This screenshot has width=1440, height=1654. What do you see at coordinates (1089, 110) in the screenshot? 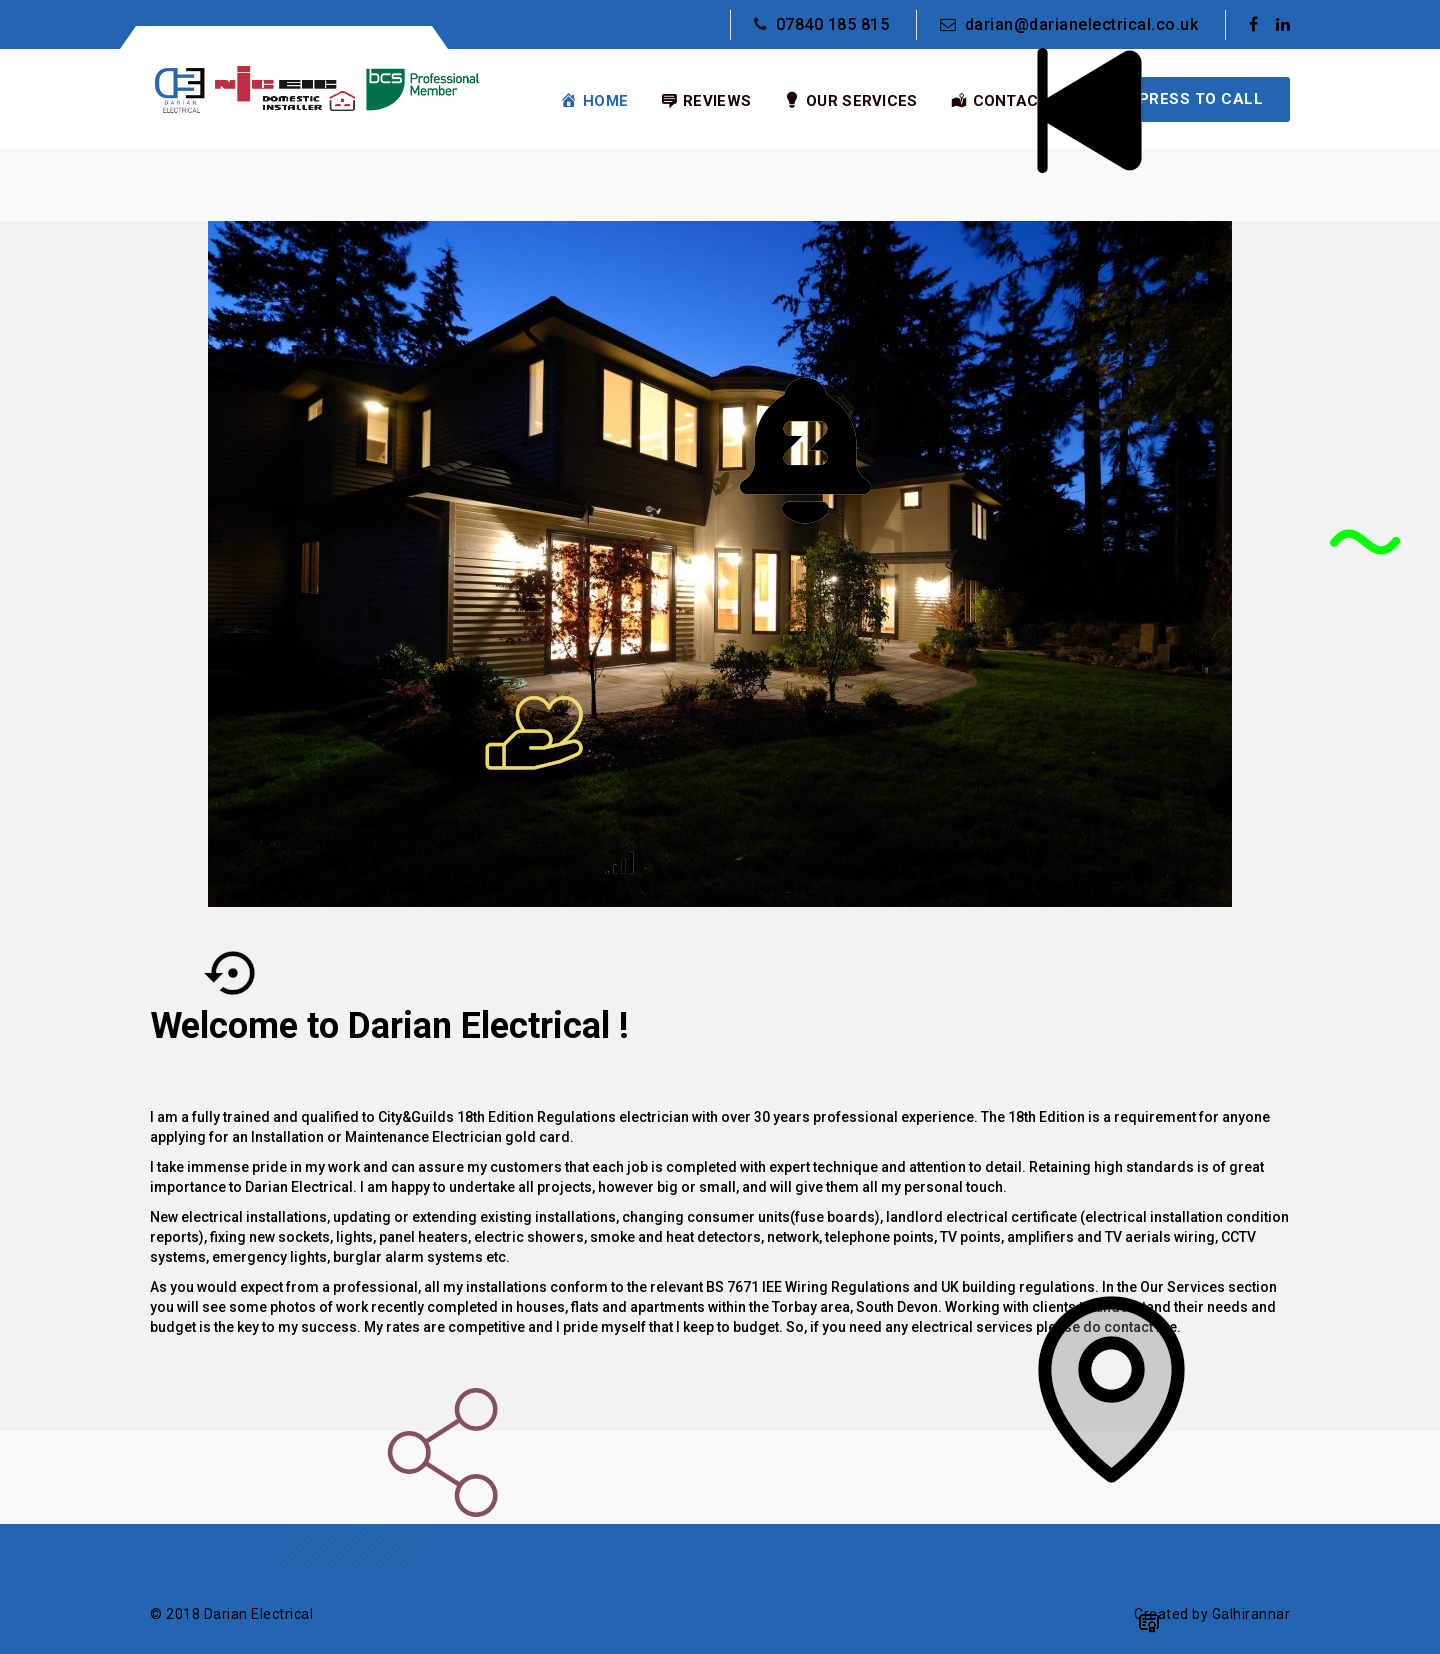
I see `skip to the previous track` at bounding box center [1089, 110].